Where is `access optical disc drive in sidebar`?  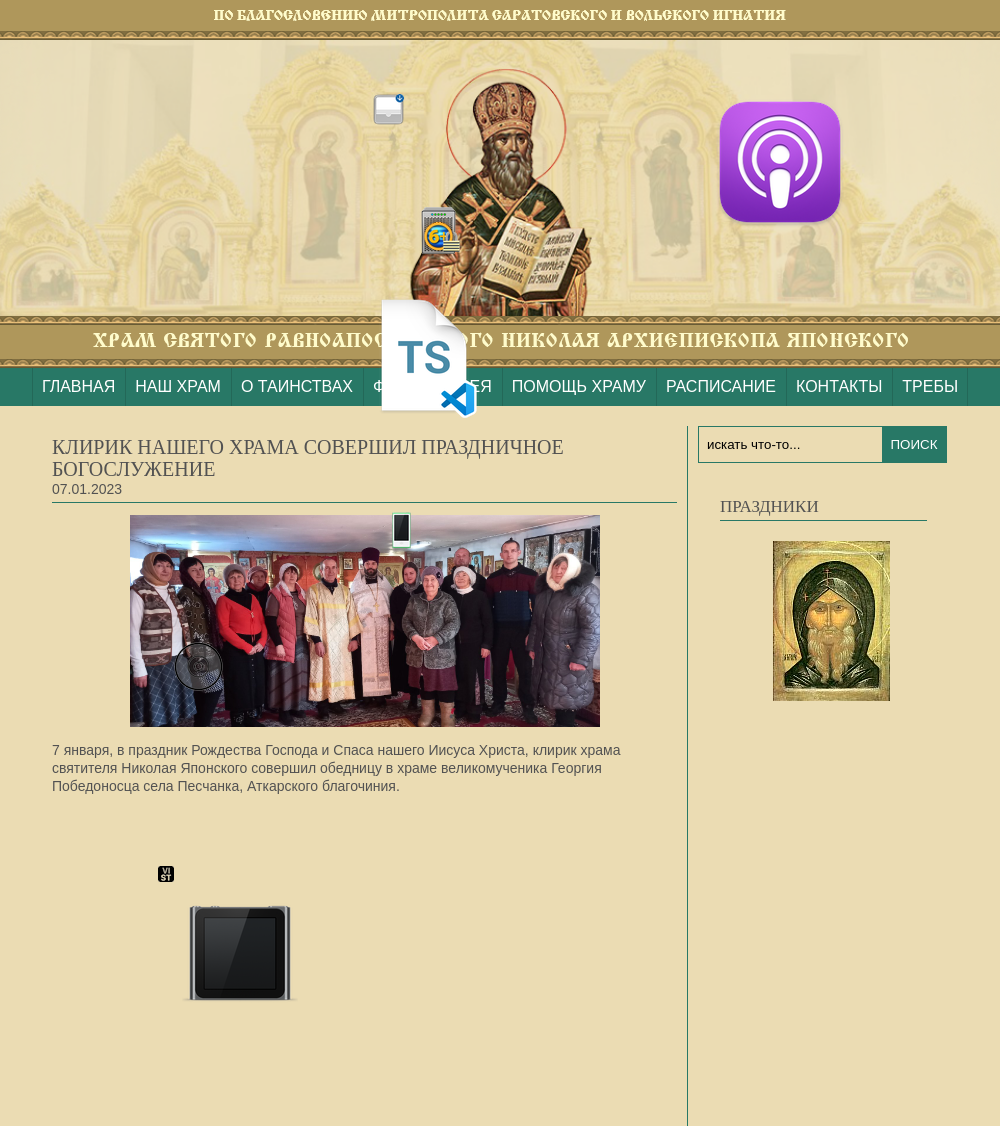 access optical disc drive in sidebar is located at coordinates (198, 666).